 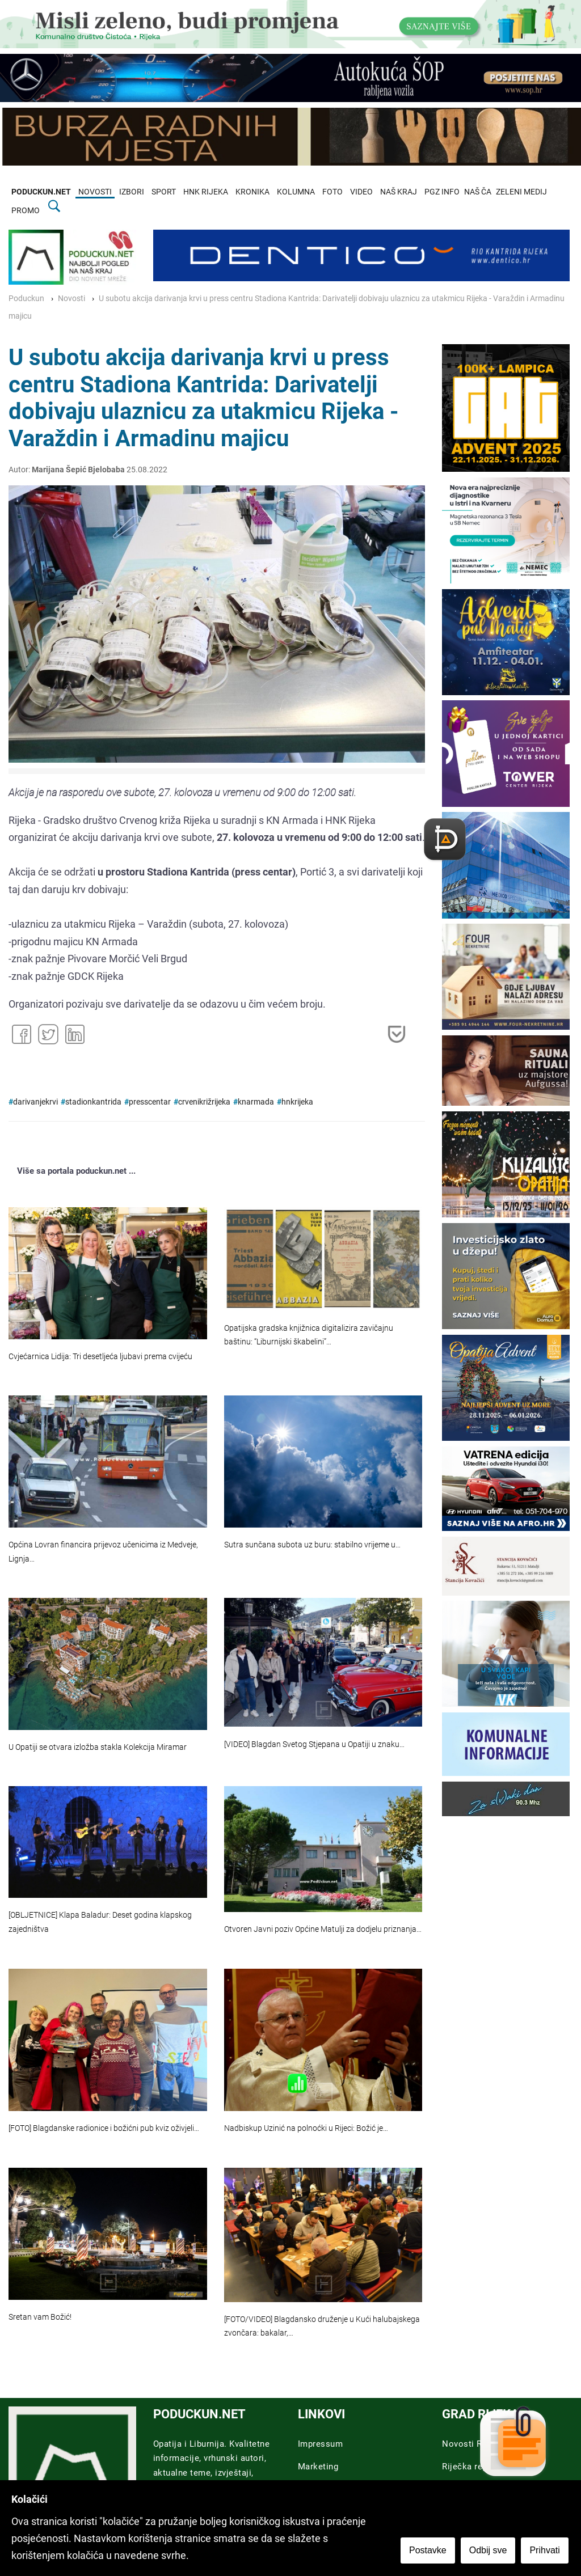 I want to click on open pdf metadata editor app, so click(x=513, y=2443).